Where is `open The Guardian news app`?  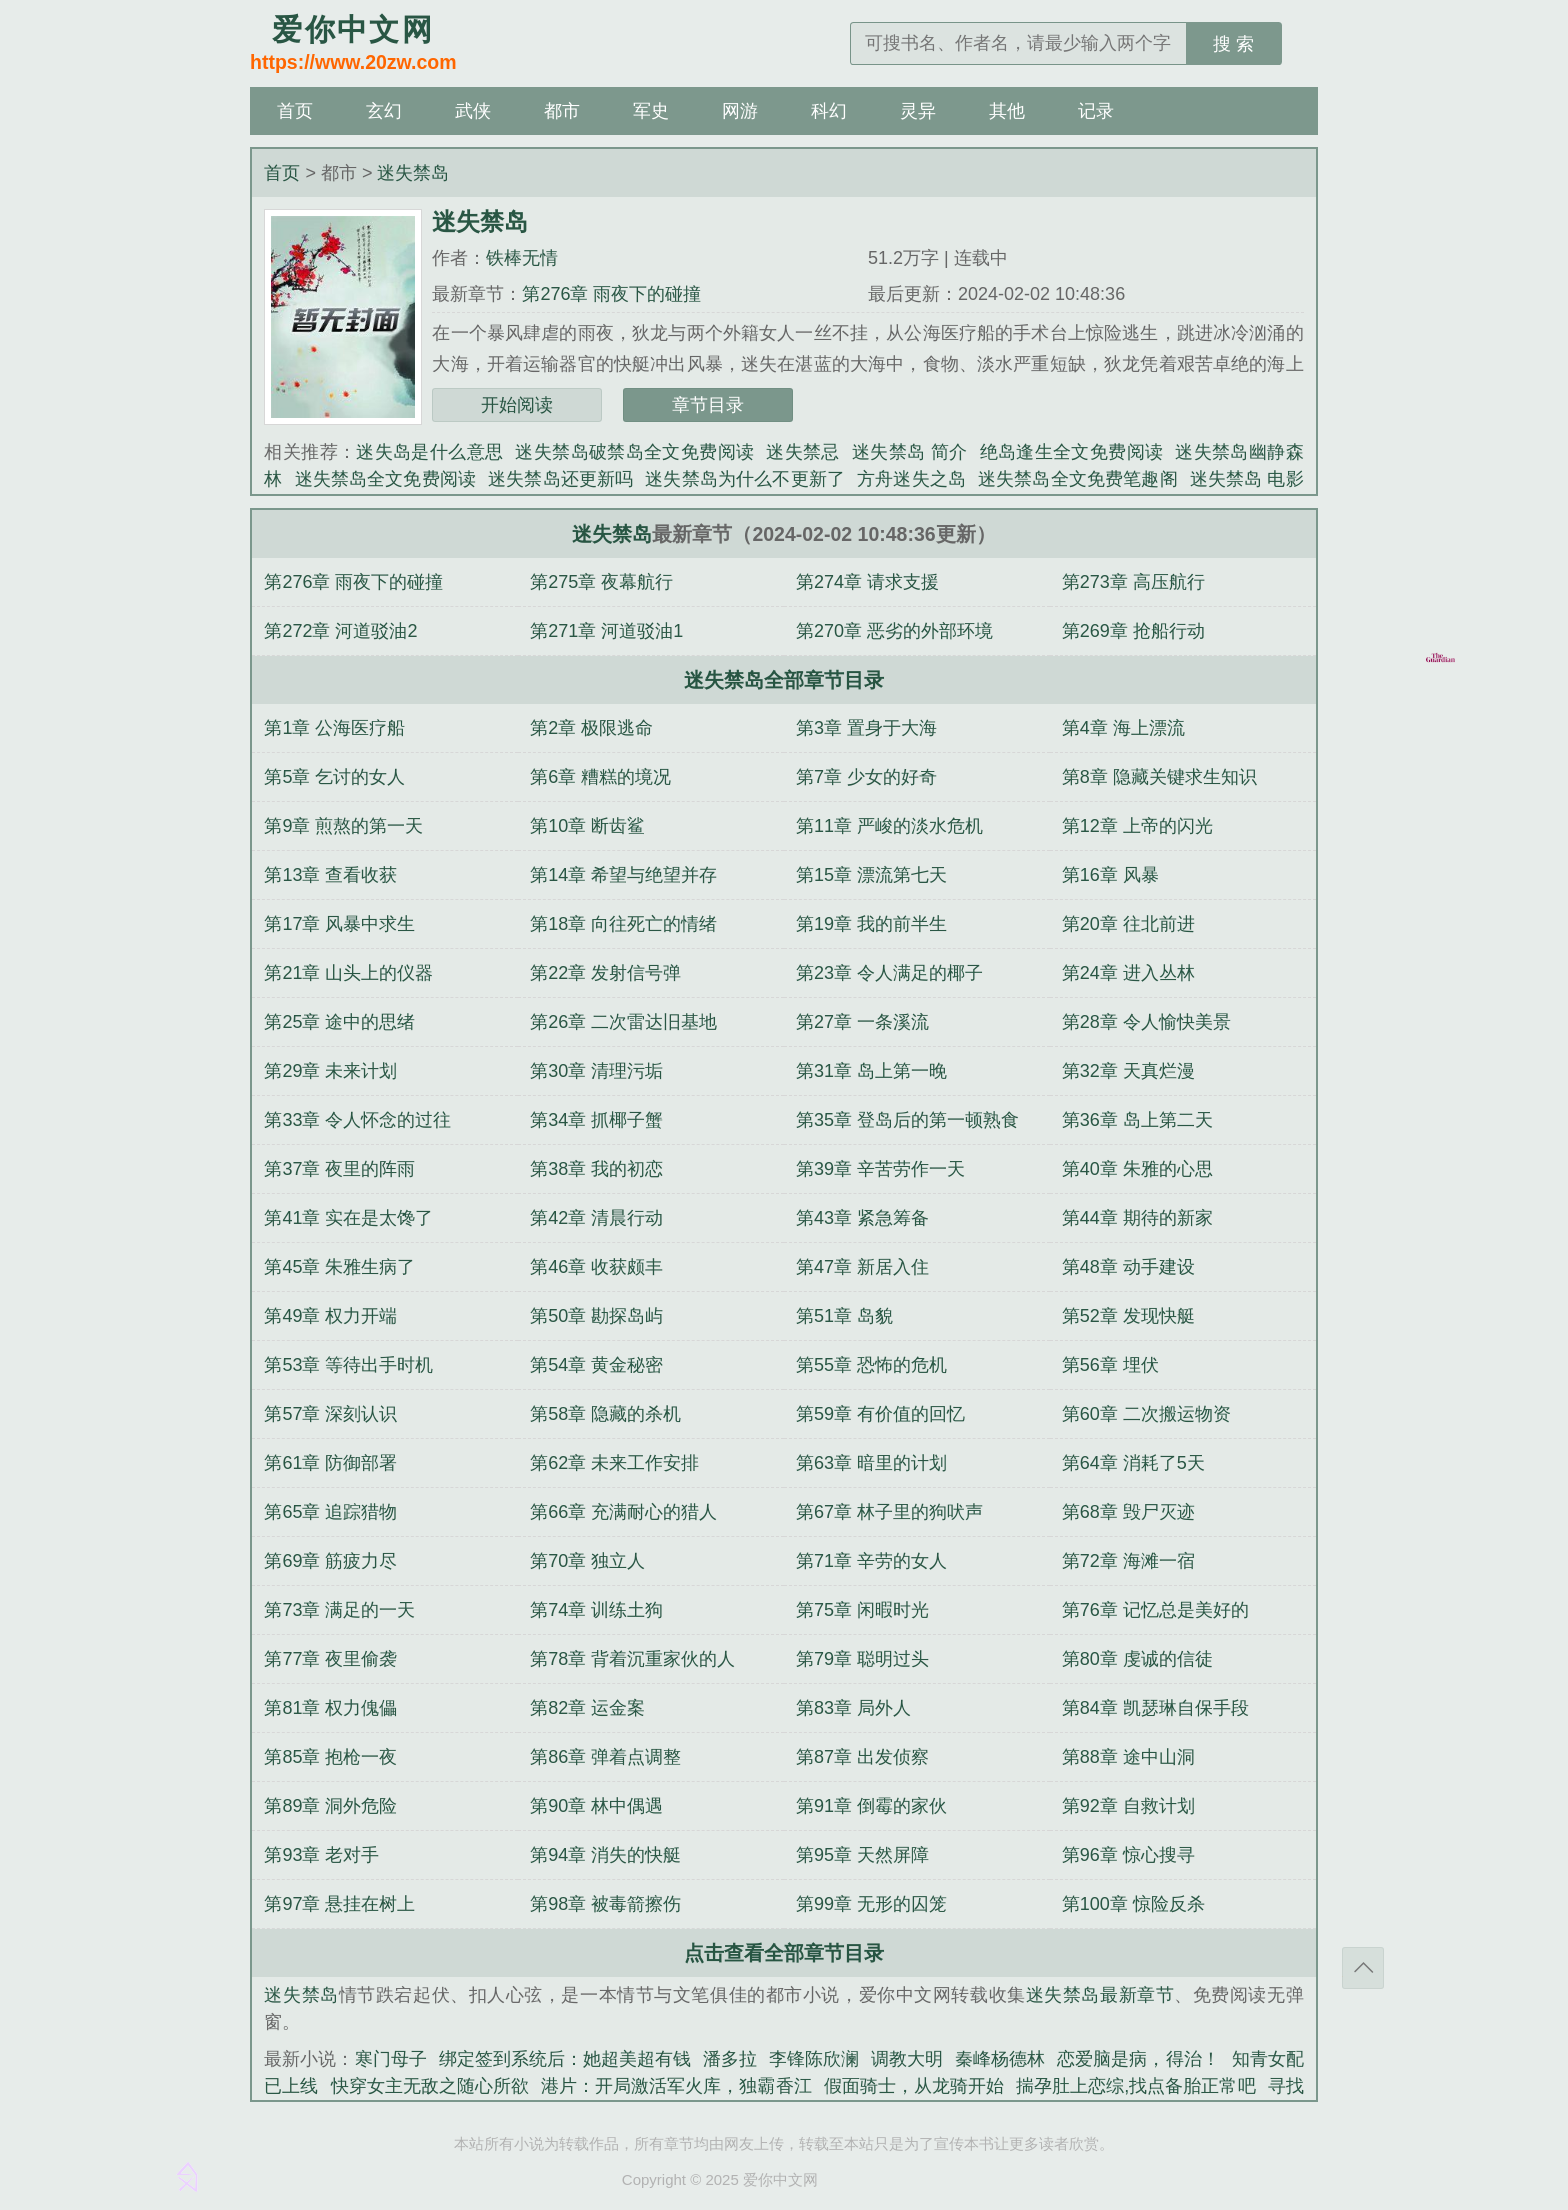 open The Guardian news app is located at coordinates (1440, 657).